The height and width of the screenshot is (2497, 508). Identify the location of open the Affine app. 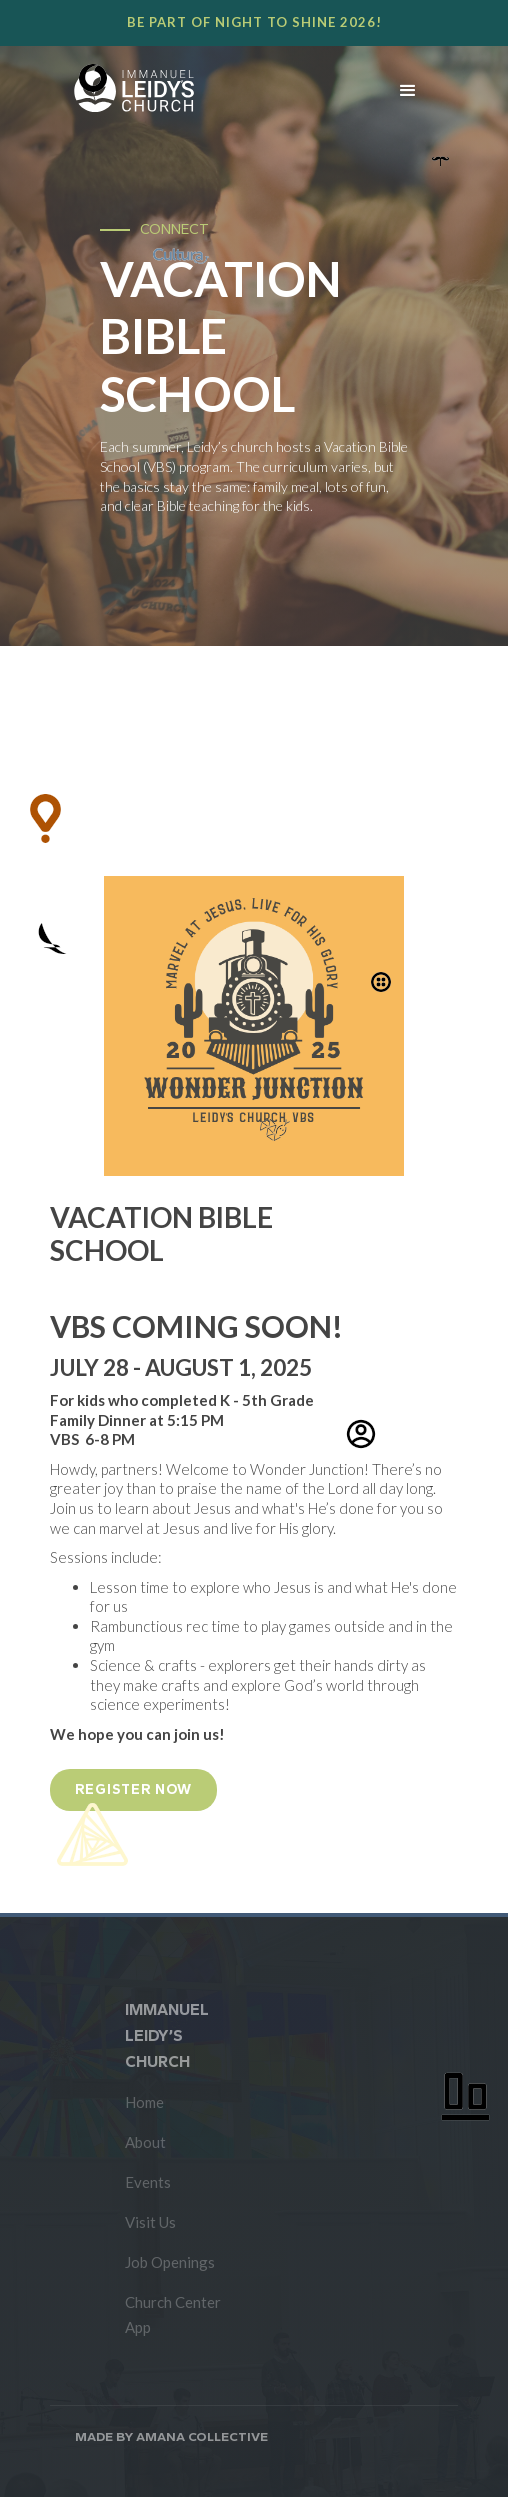
(92, 1834).